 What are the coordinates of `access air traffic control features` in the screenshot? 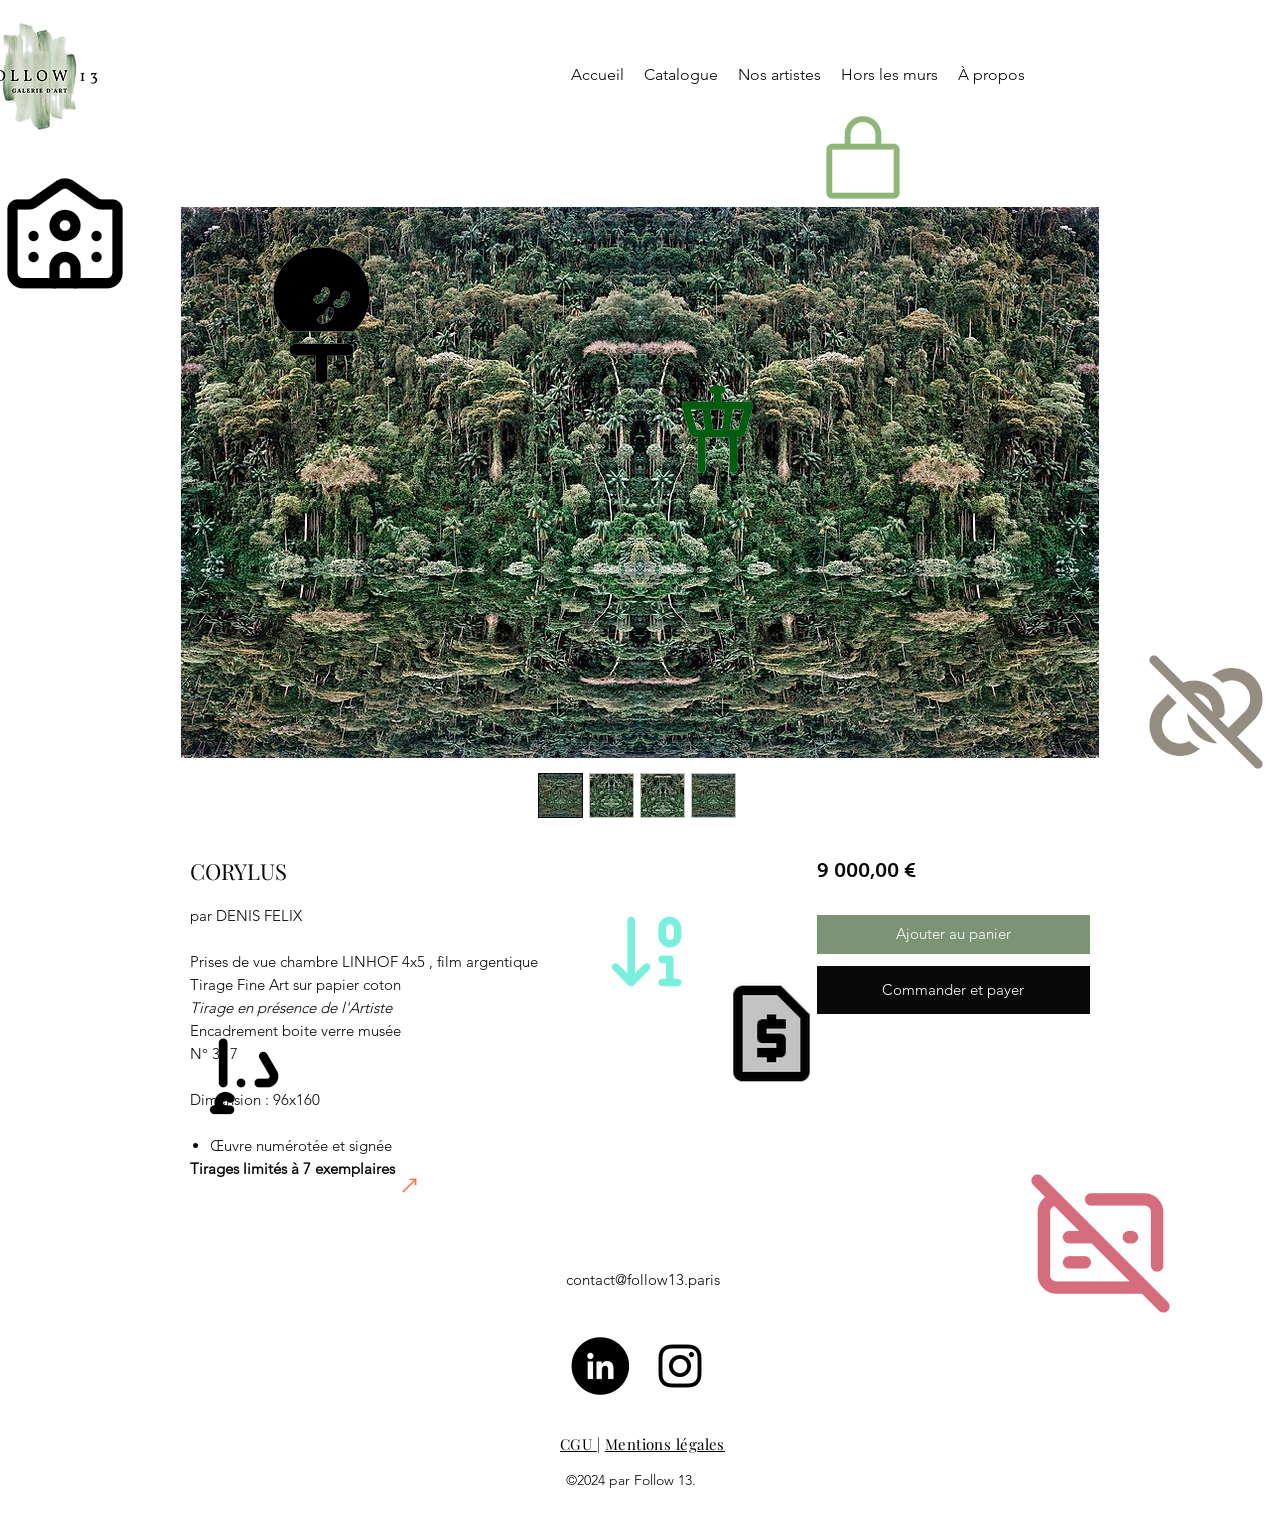 It's located at (717, 429).